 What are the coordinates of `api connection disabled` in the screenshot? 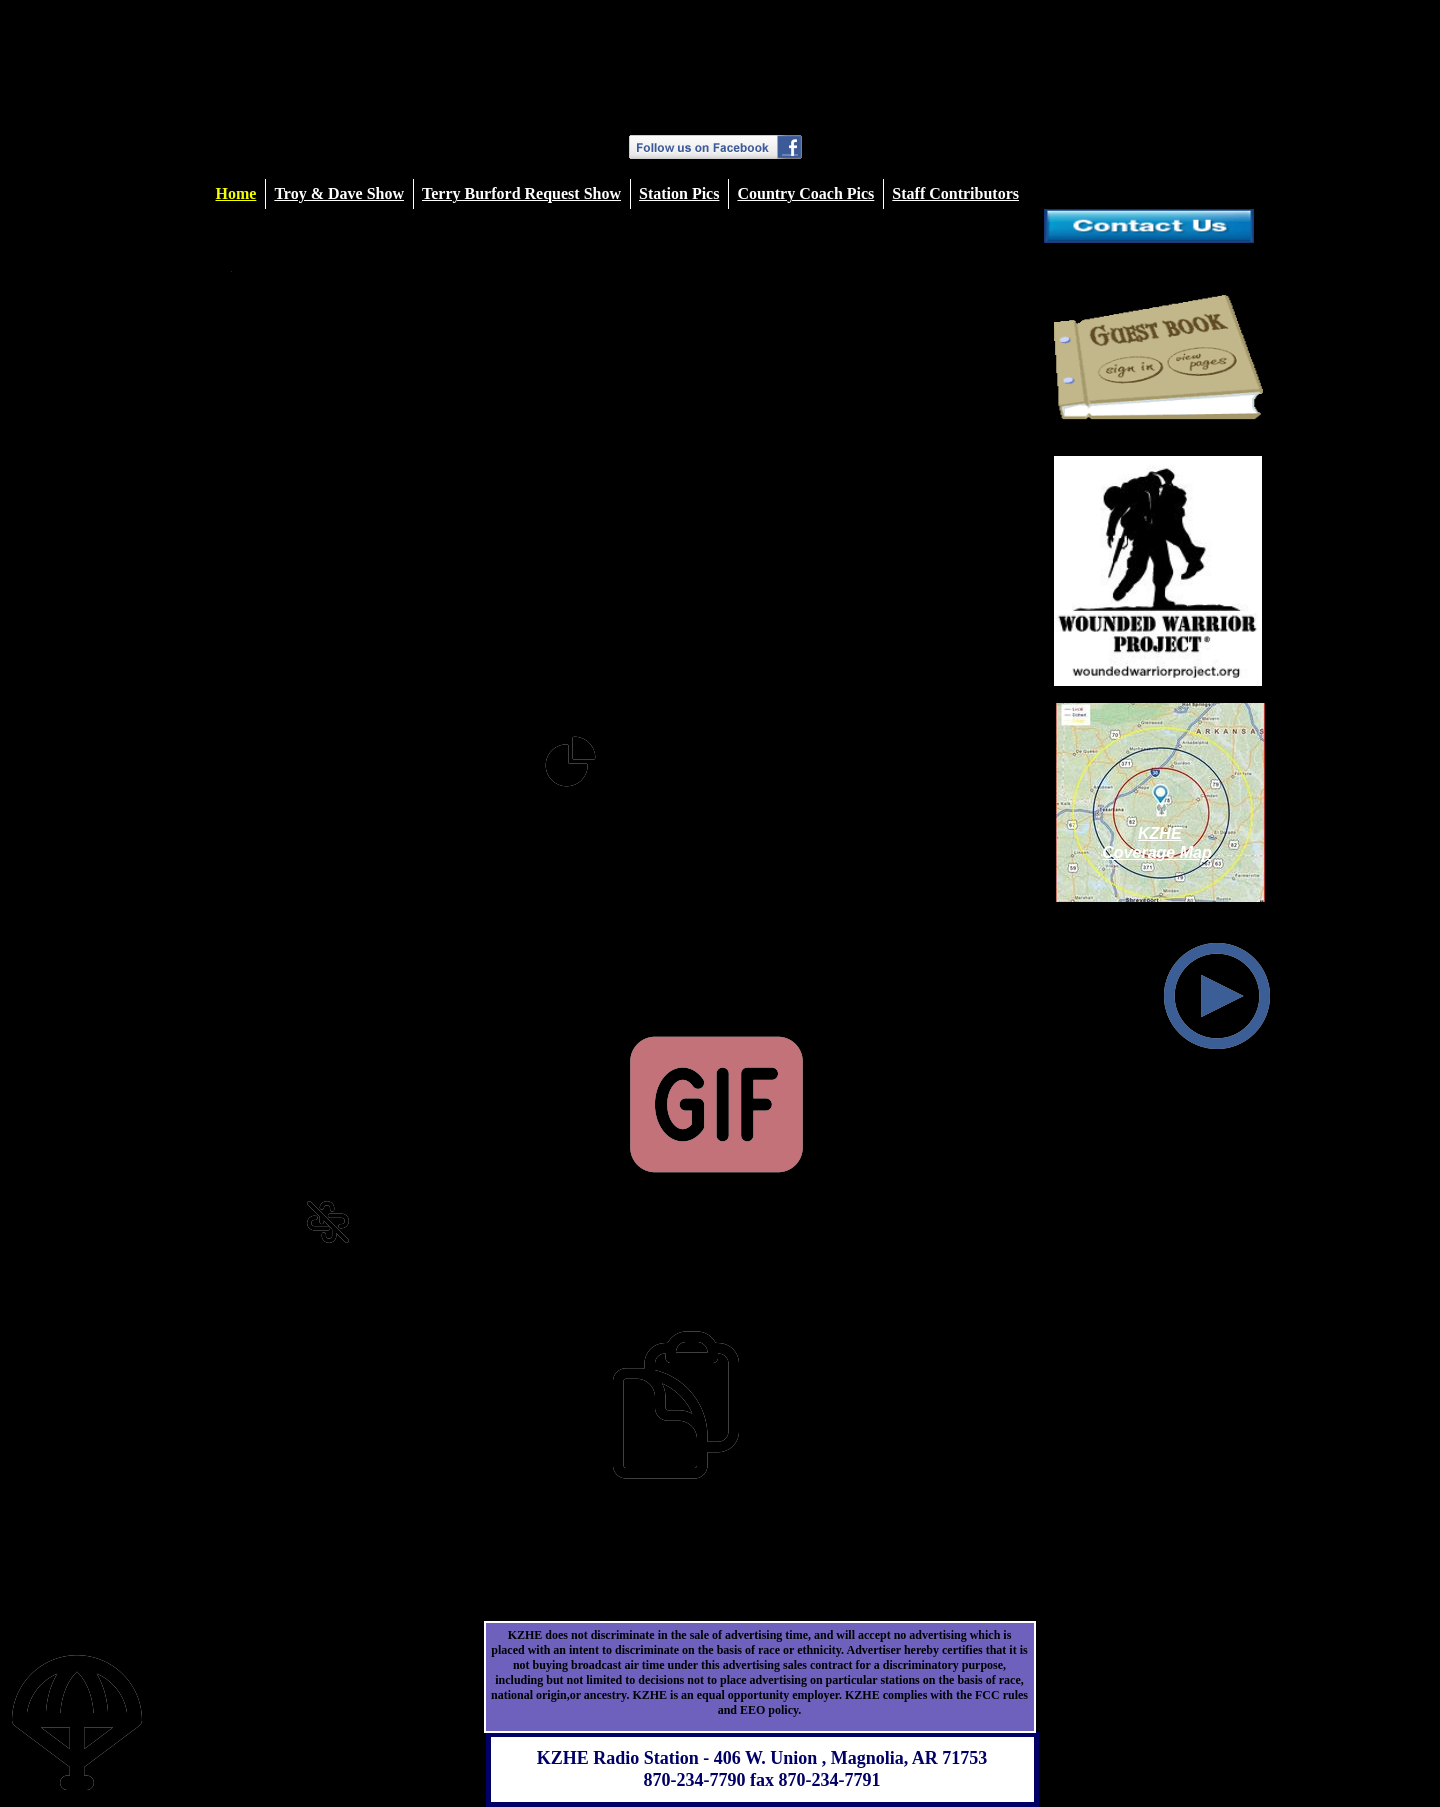 It's located at (328, 1222).